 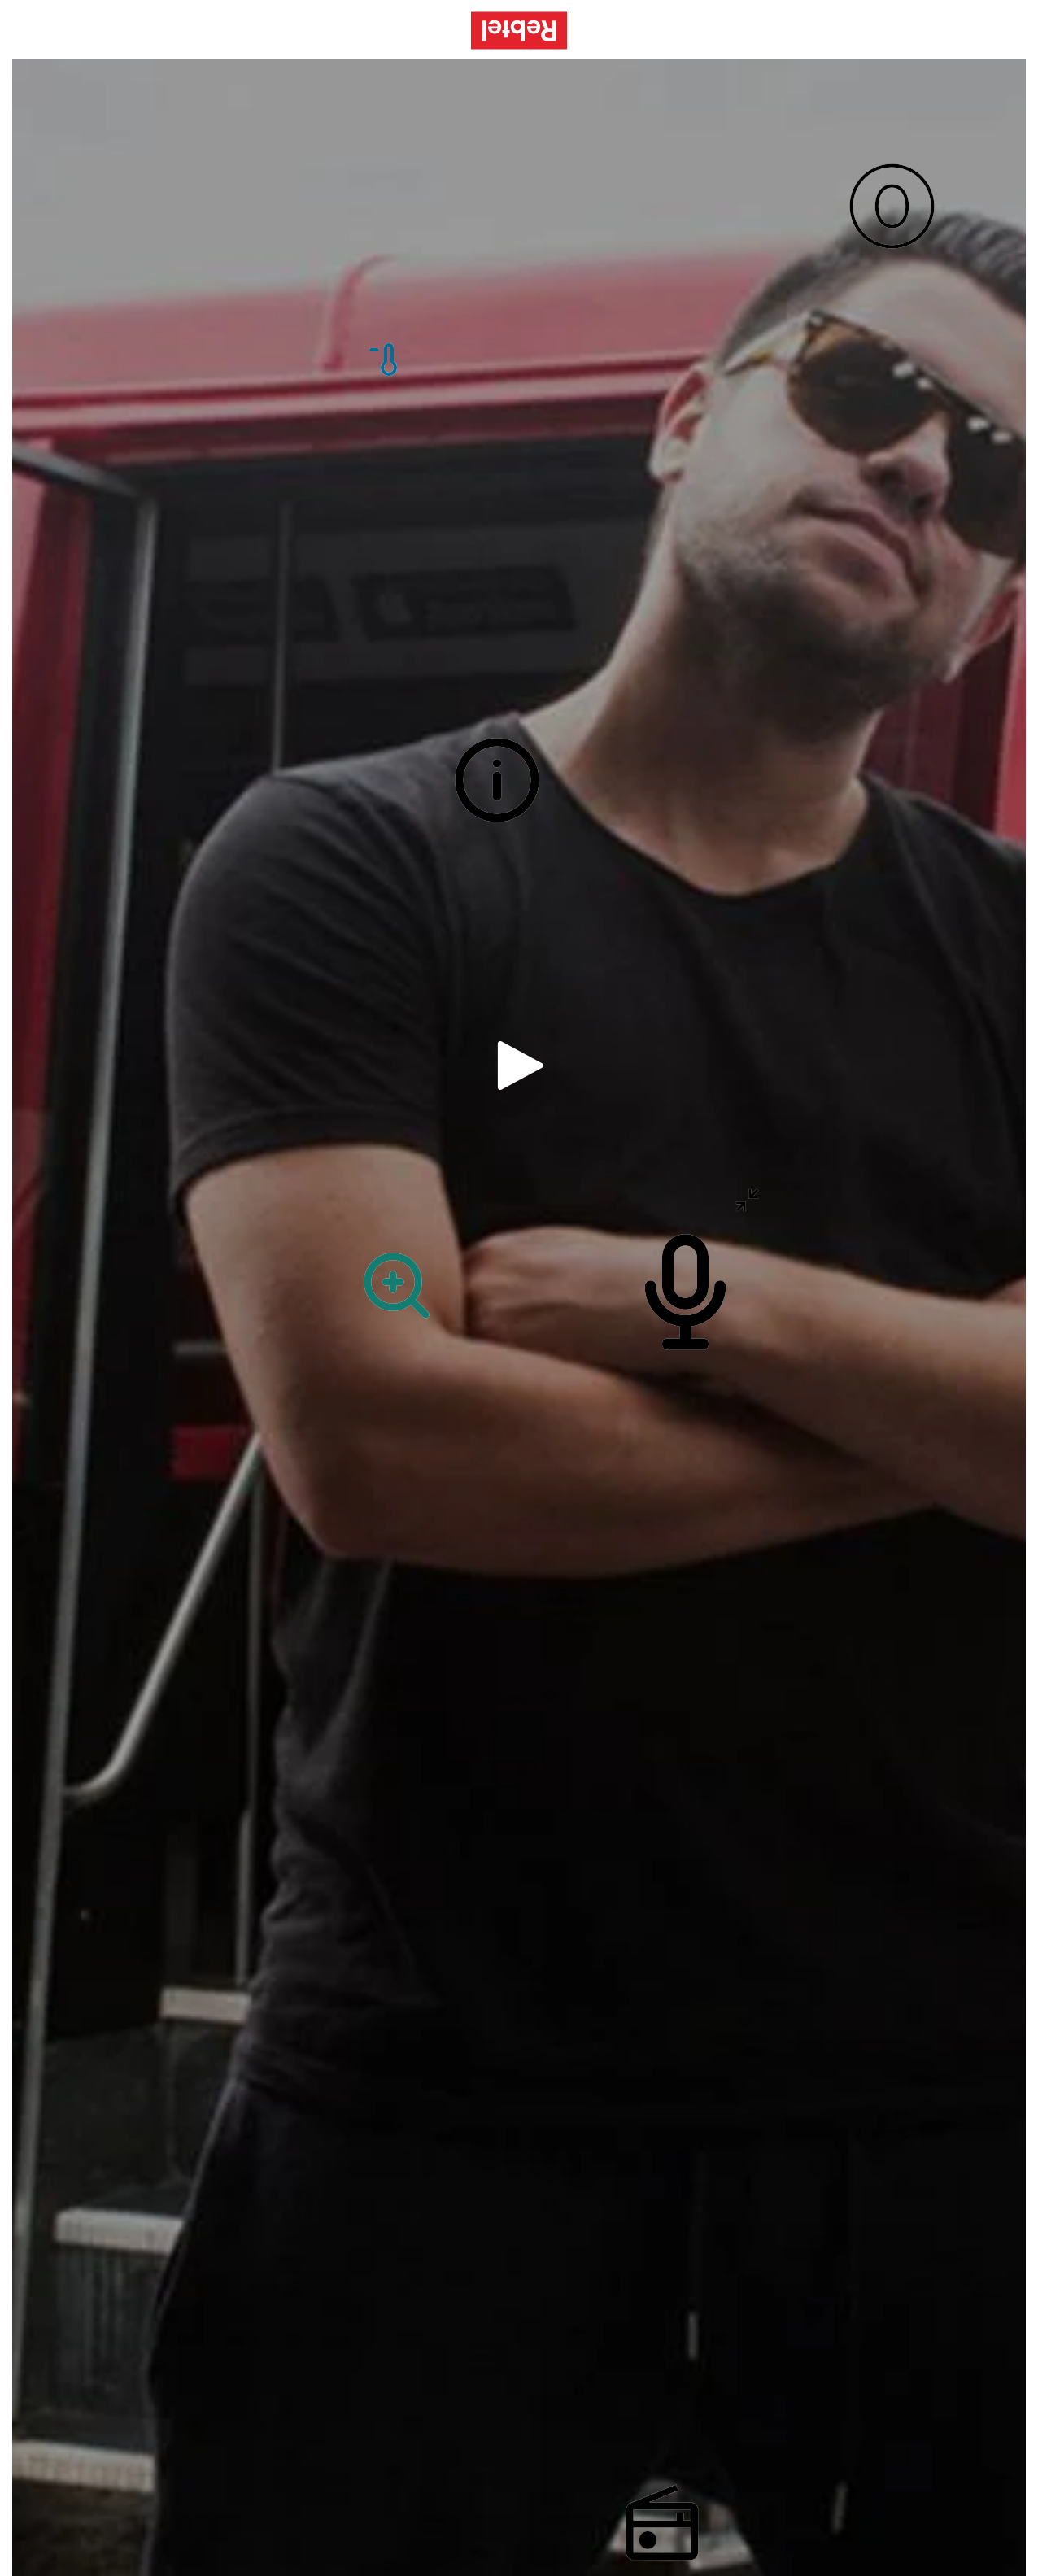 What do you see at coordinates (662, 2524) in the screenshot?
I see `access radio or audio streaming` at bounding box center [662, 2524].